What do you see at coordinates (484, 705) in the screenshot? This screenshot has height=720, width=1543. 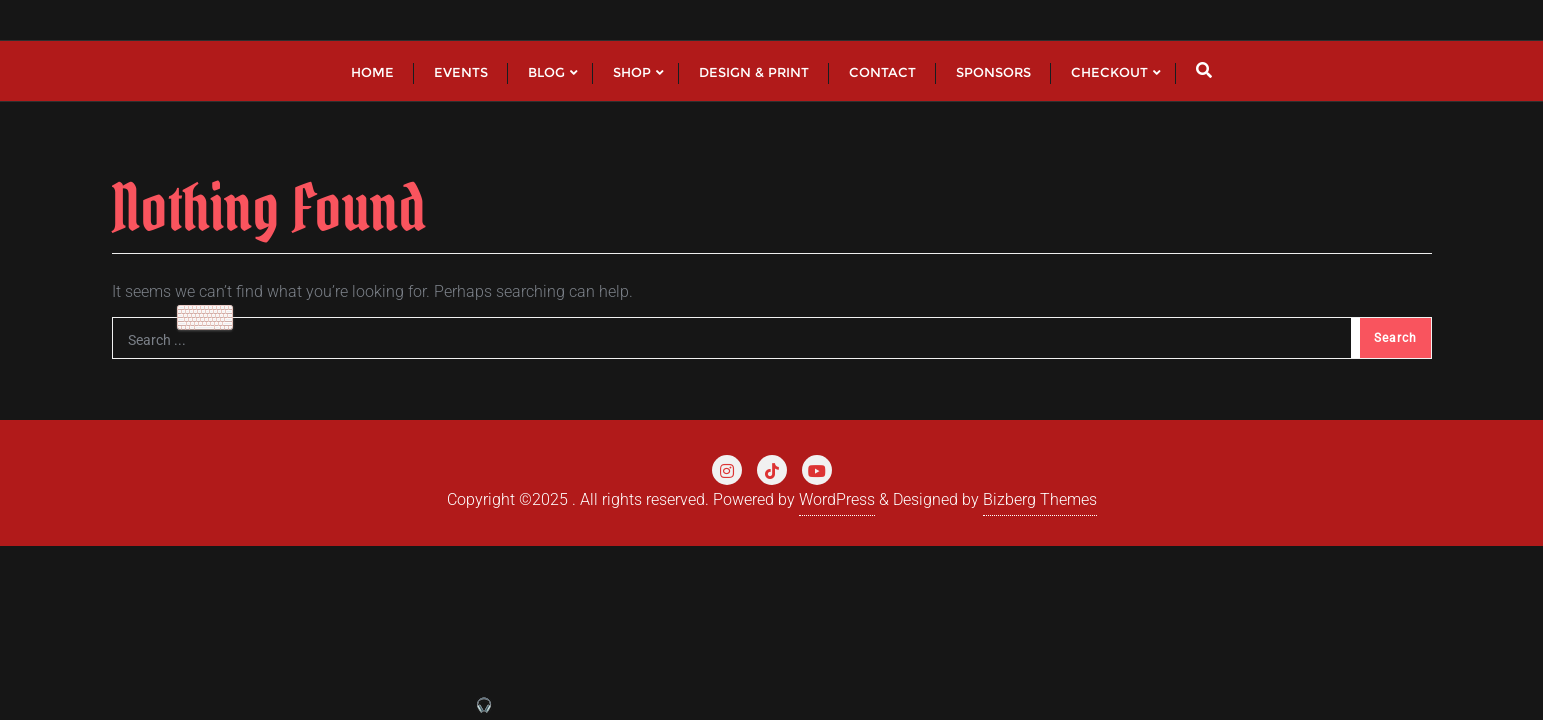 I see `bluetooth headphones connected` at bounding box center [484, 705].